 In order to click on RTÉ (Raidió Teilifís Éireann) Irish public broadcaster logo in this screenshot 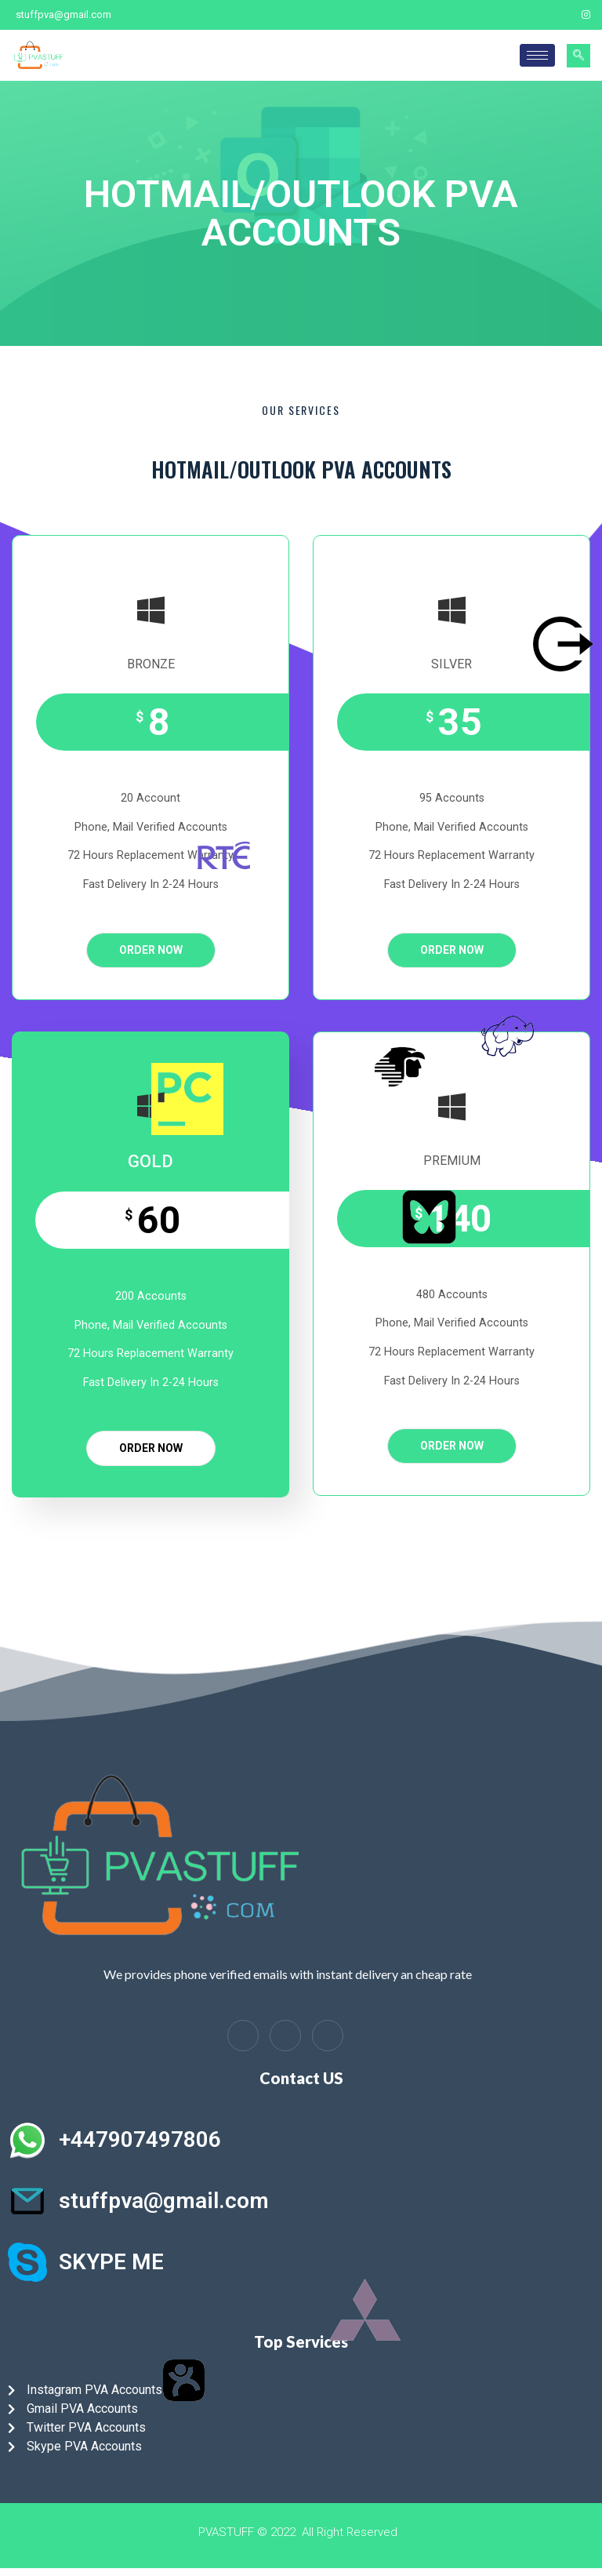, I will do `click(223, 855)`.